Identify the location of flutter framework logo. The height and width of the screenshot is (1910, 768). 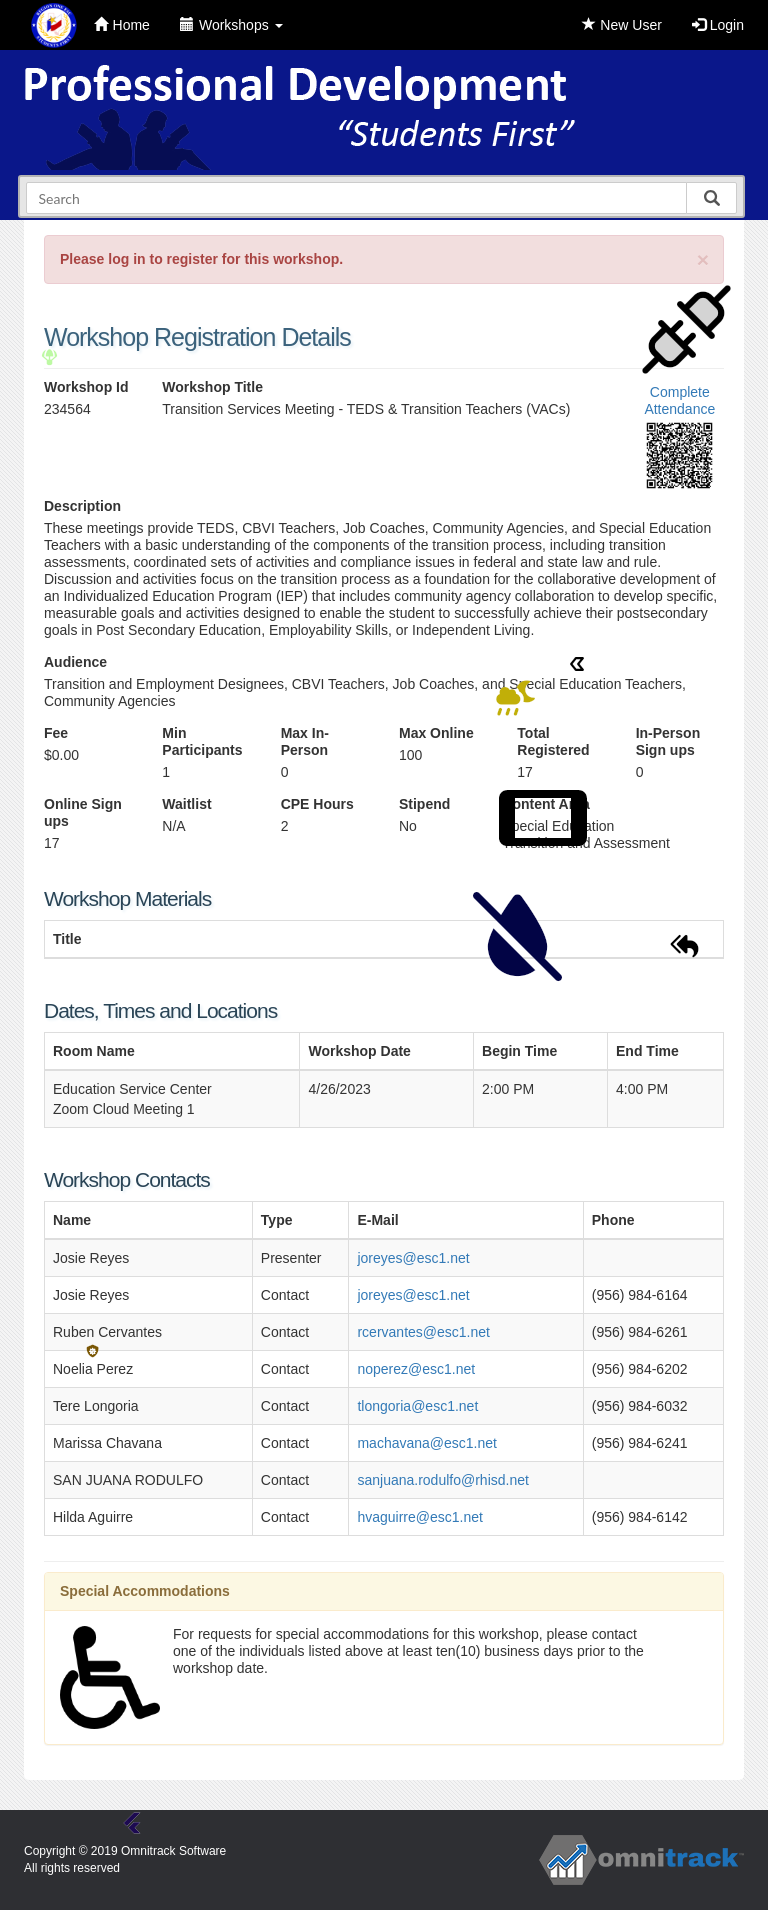
(132, 1823).